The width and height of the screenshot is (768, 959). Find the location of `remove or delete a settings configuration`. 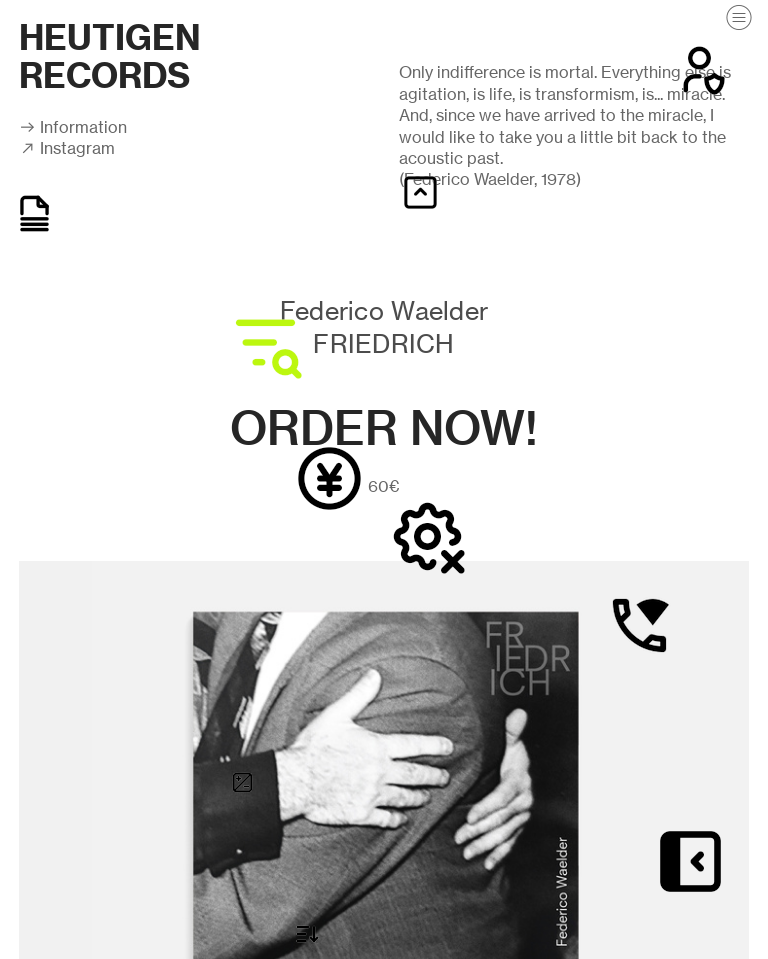

remove or delete a settings configuration is located at coordinates (427, 536).